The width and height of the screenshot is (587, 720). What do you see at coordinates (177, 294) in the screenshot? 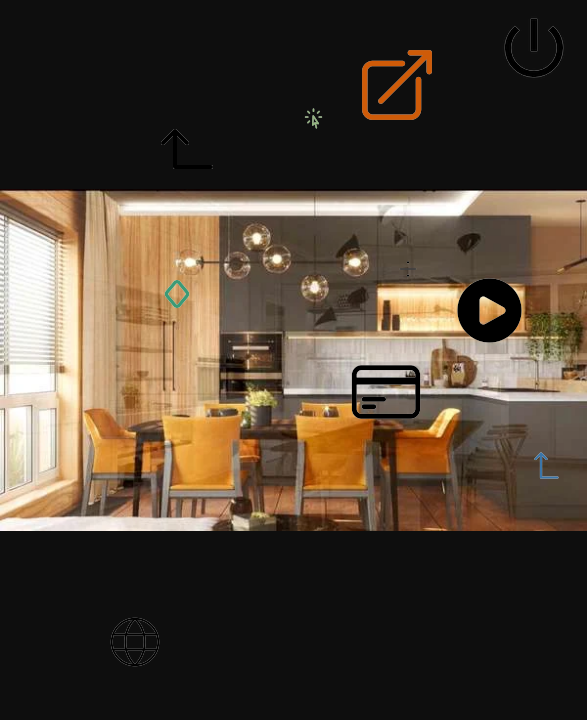
I see `add or edit a keyframe in animation timeline` at bounding box center [177, 294].